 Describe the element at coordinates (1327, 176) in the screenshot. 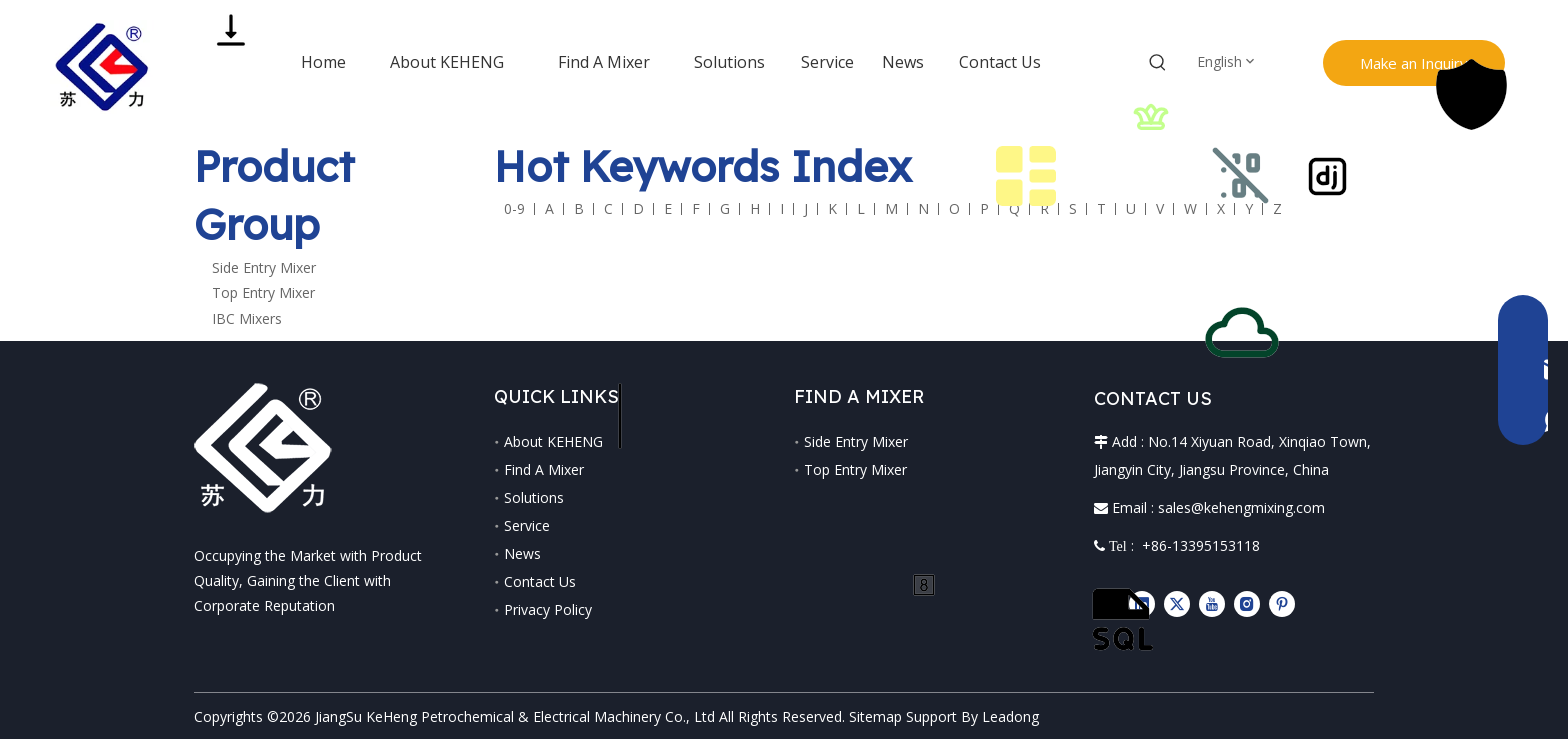

I see `django web framework logo` at that location.